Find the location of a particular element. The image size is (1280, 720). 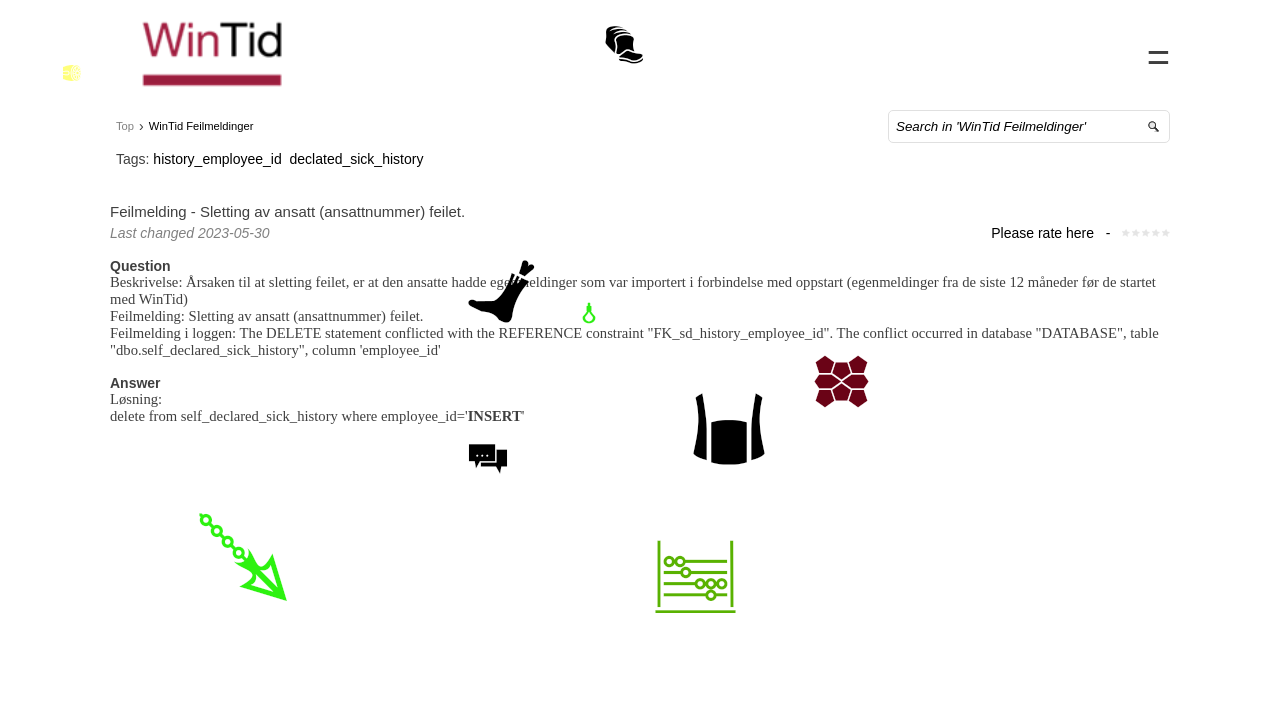

enter the arena or battle mode is located at coordinates (729, 429).